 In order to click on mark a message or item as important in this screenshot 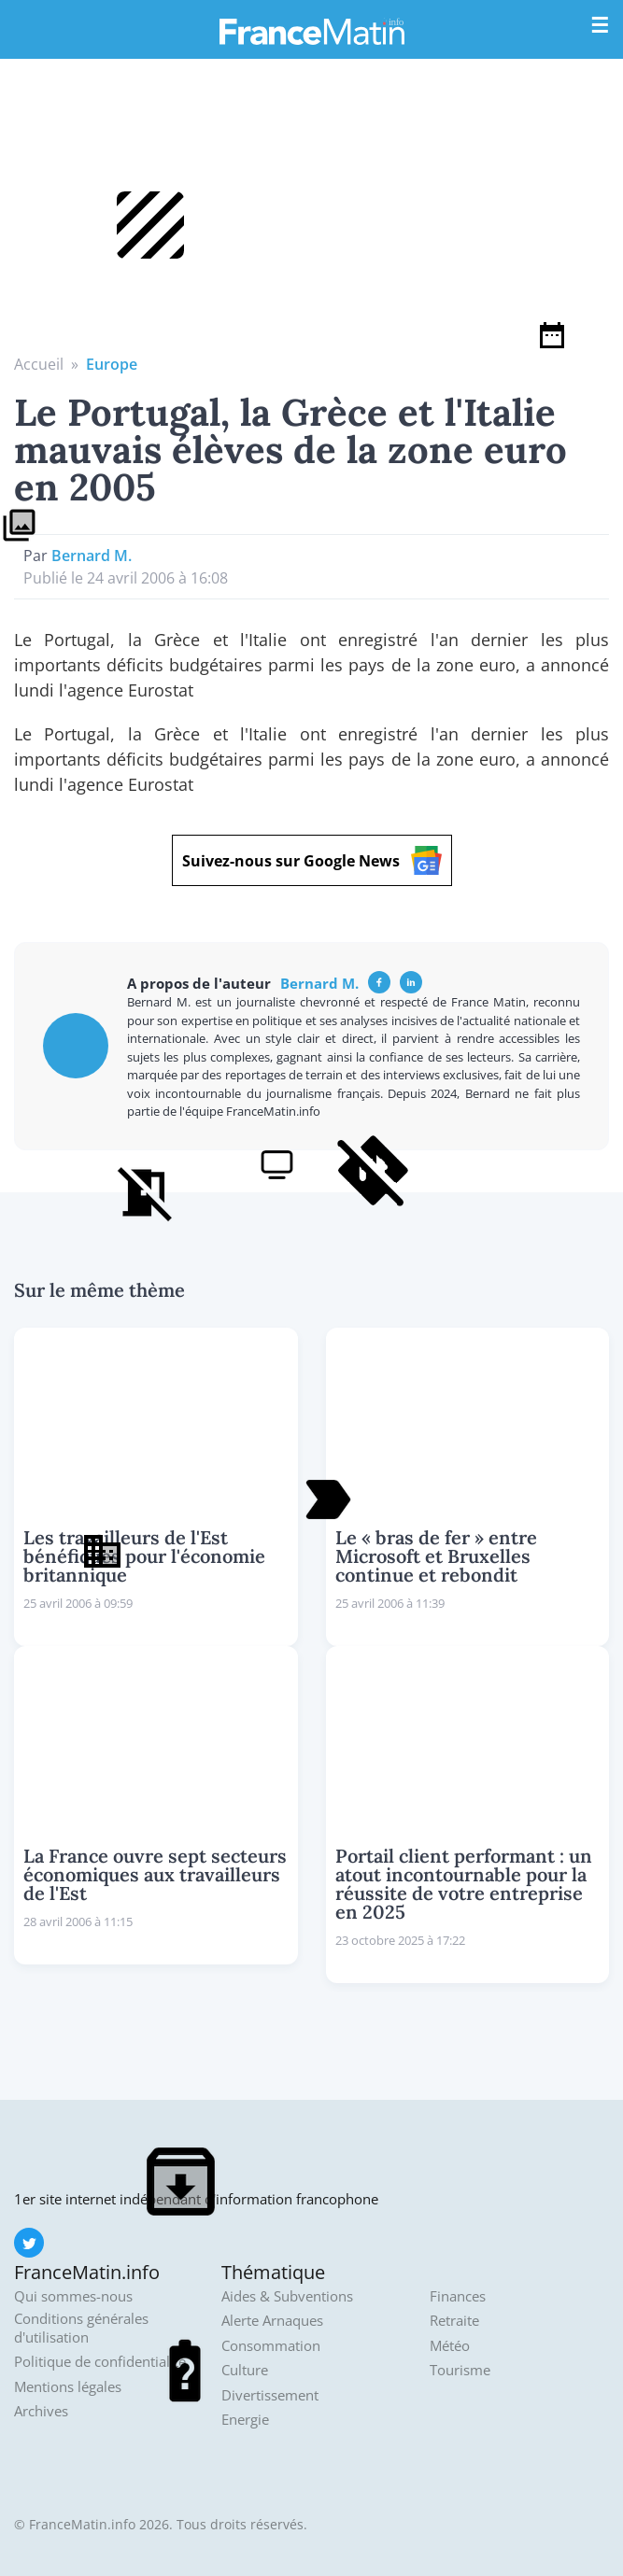, I will do `click(326, 1499)`.